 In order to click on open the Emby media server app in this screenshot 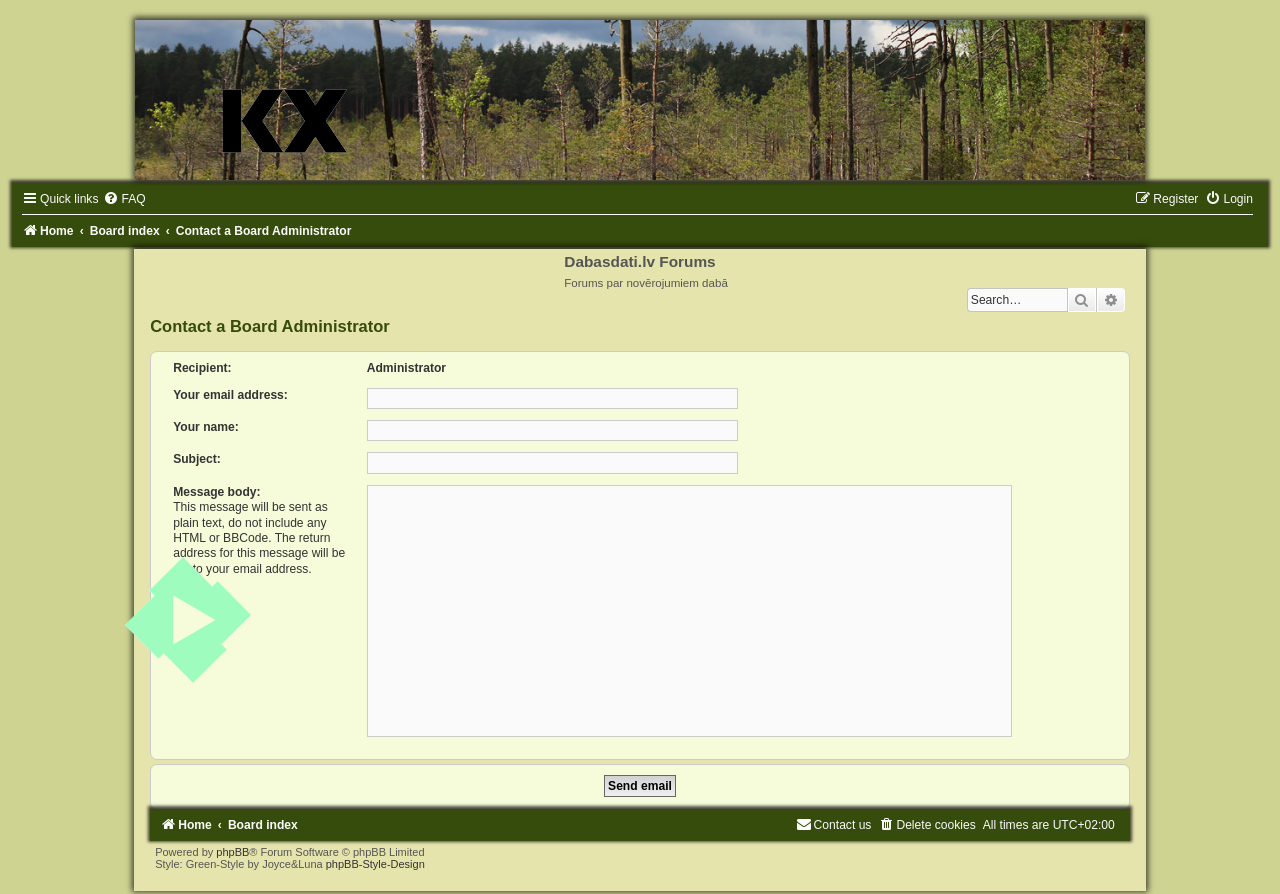, I will do `click(188, 620)`.